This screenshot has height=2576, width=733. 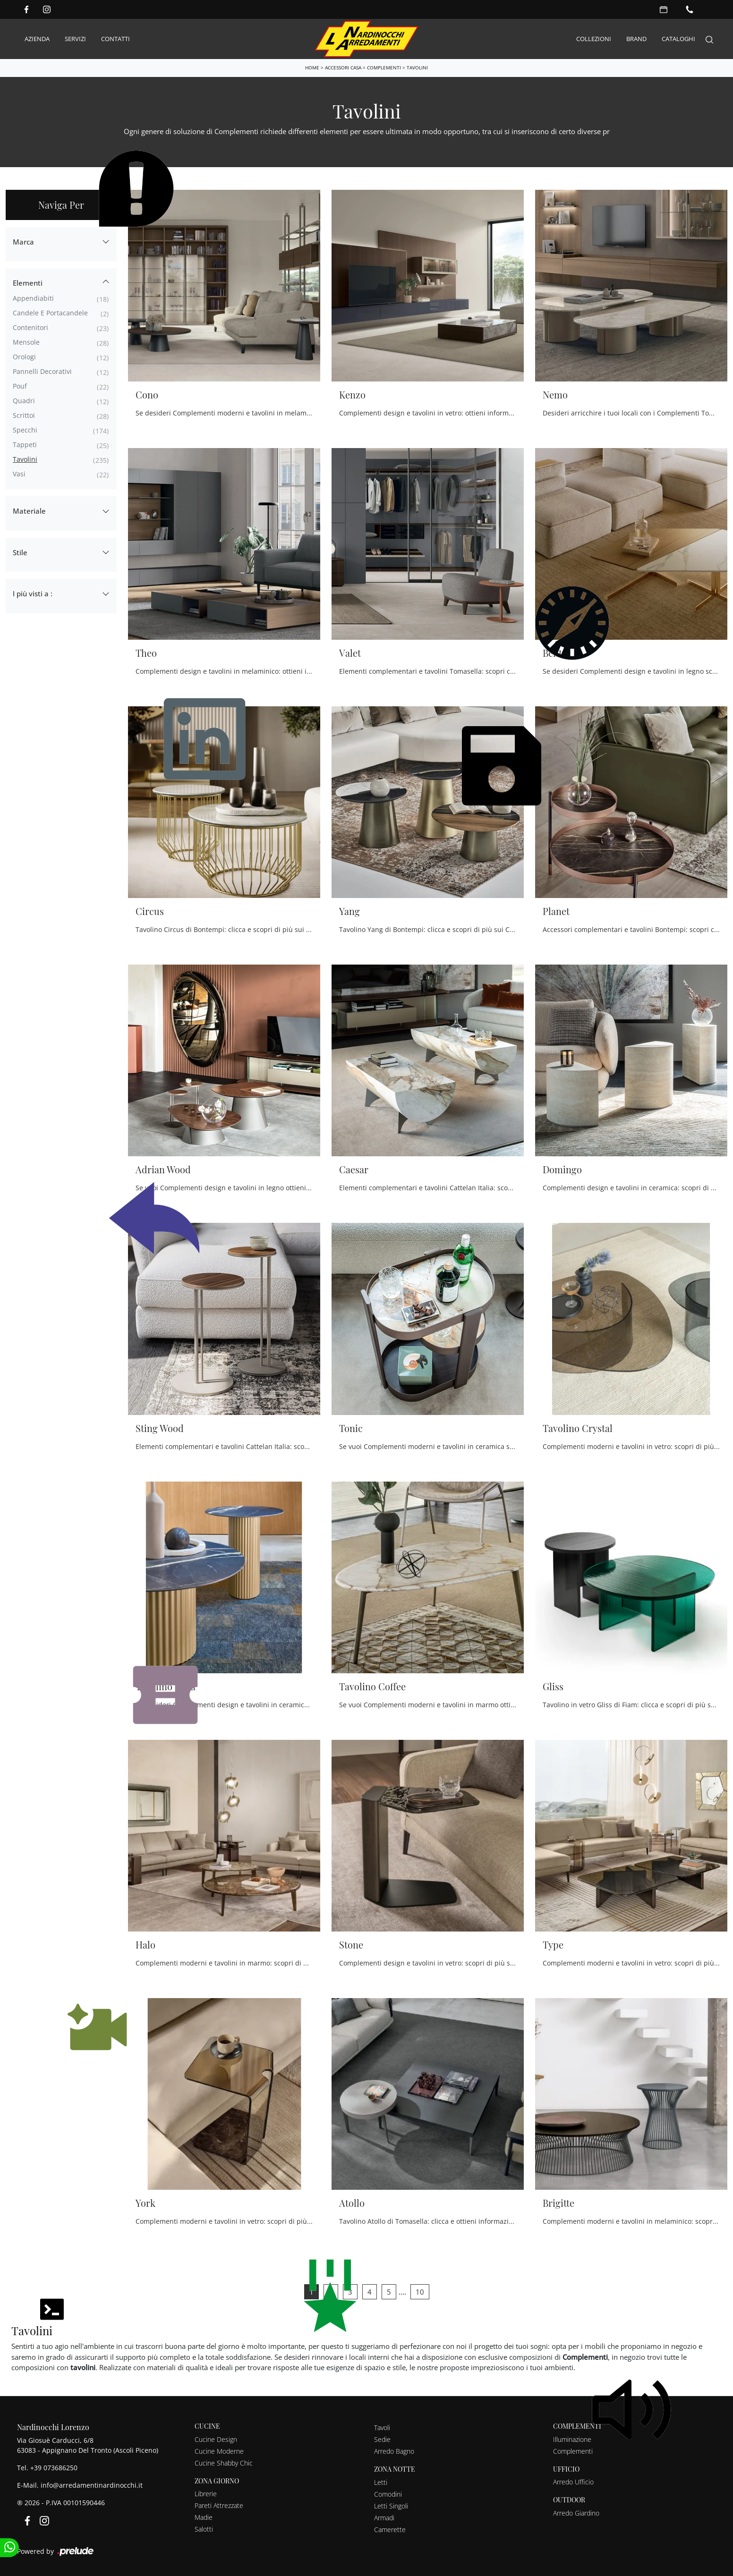 I want to click on indicates an achievement or award earned, so click(x=330, y=2294).